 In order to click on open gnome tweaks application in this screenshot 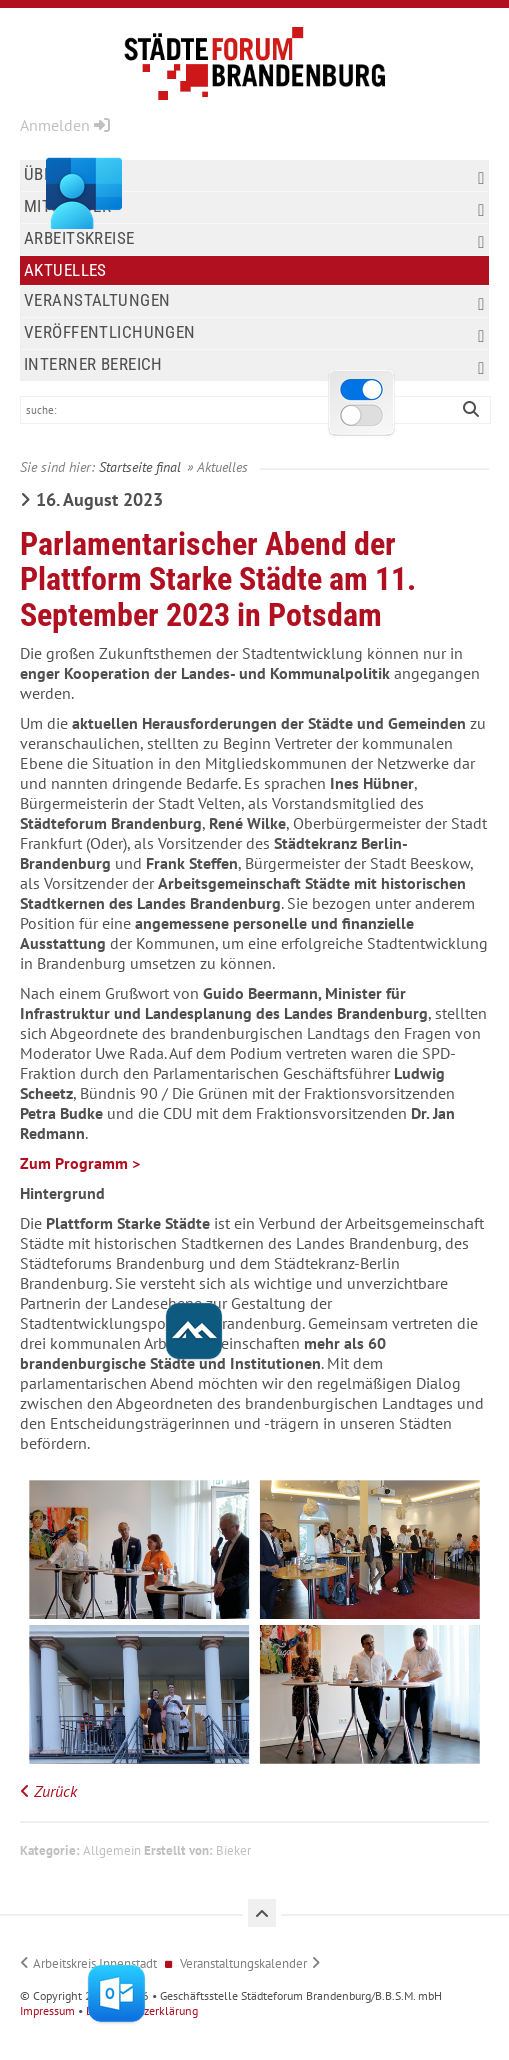, I will do `click(361, 402)`.